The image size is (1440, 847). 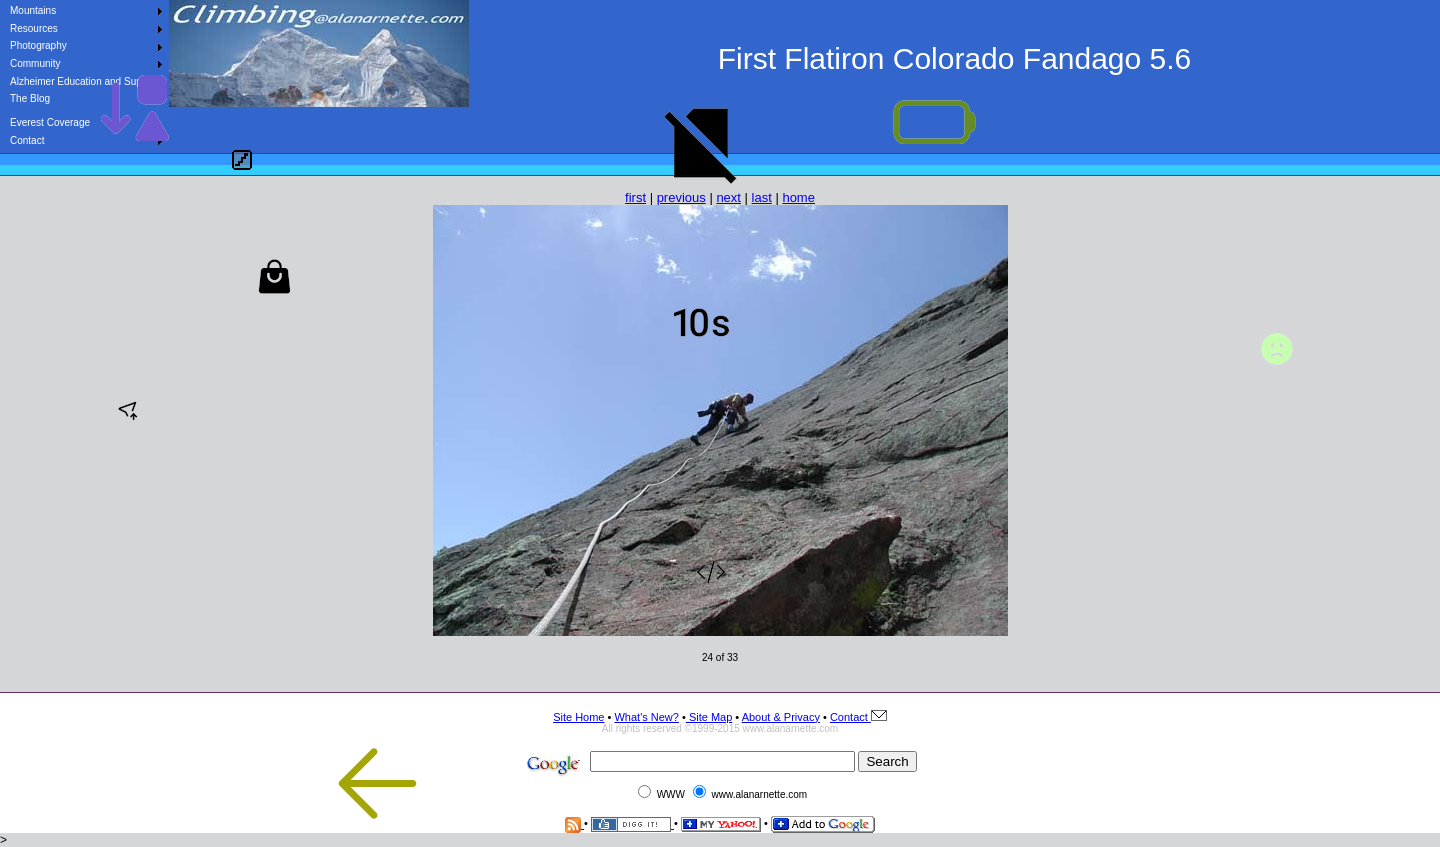 I want to click on indicates stairs available at this location, so click(x=242, y=160).